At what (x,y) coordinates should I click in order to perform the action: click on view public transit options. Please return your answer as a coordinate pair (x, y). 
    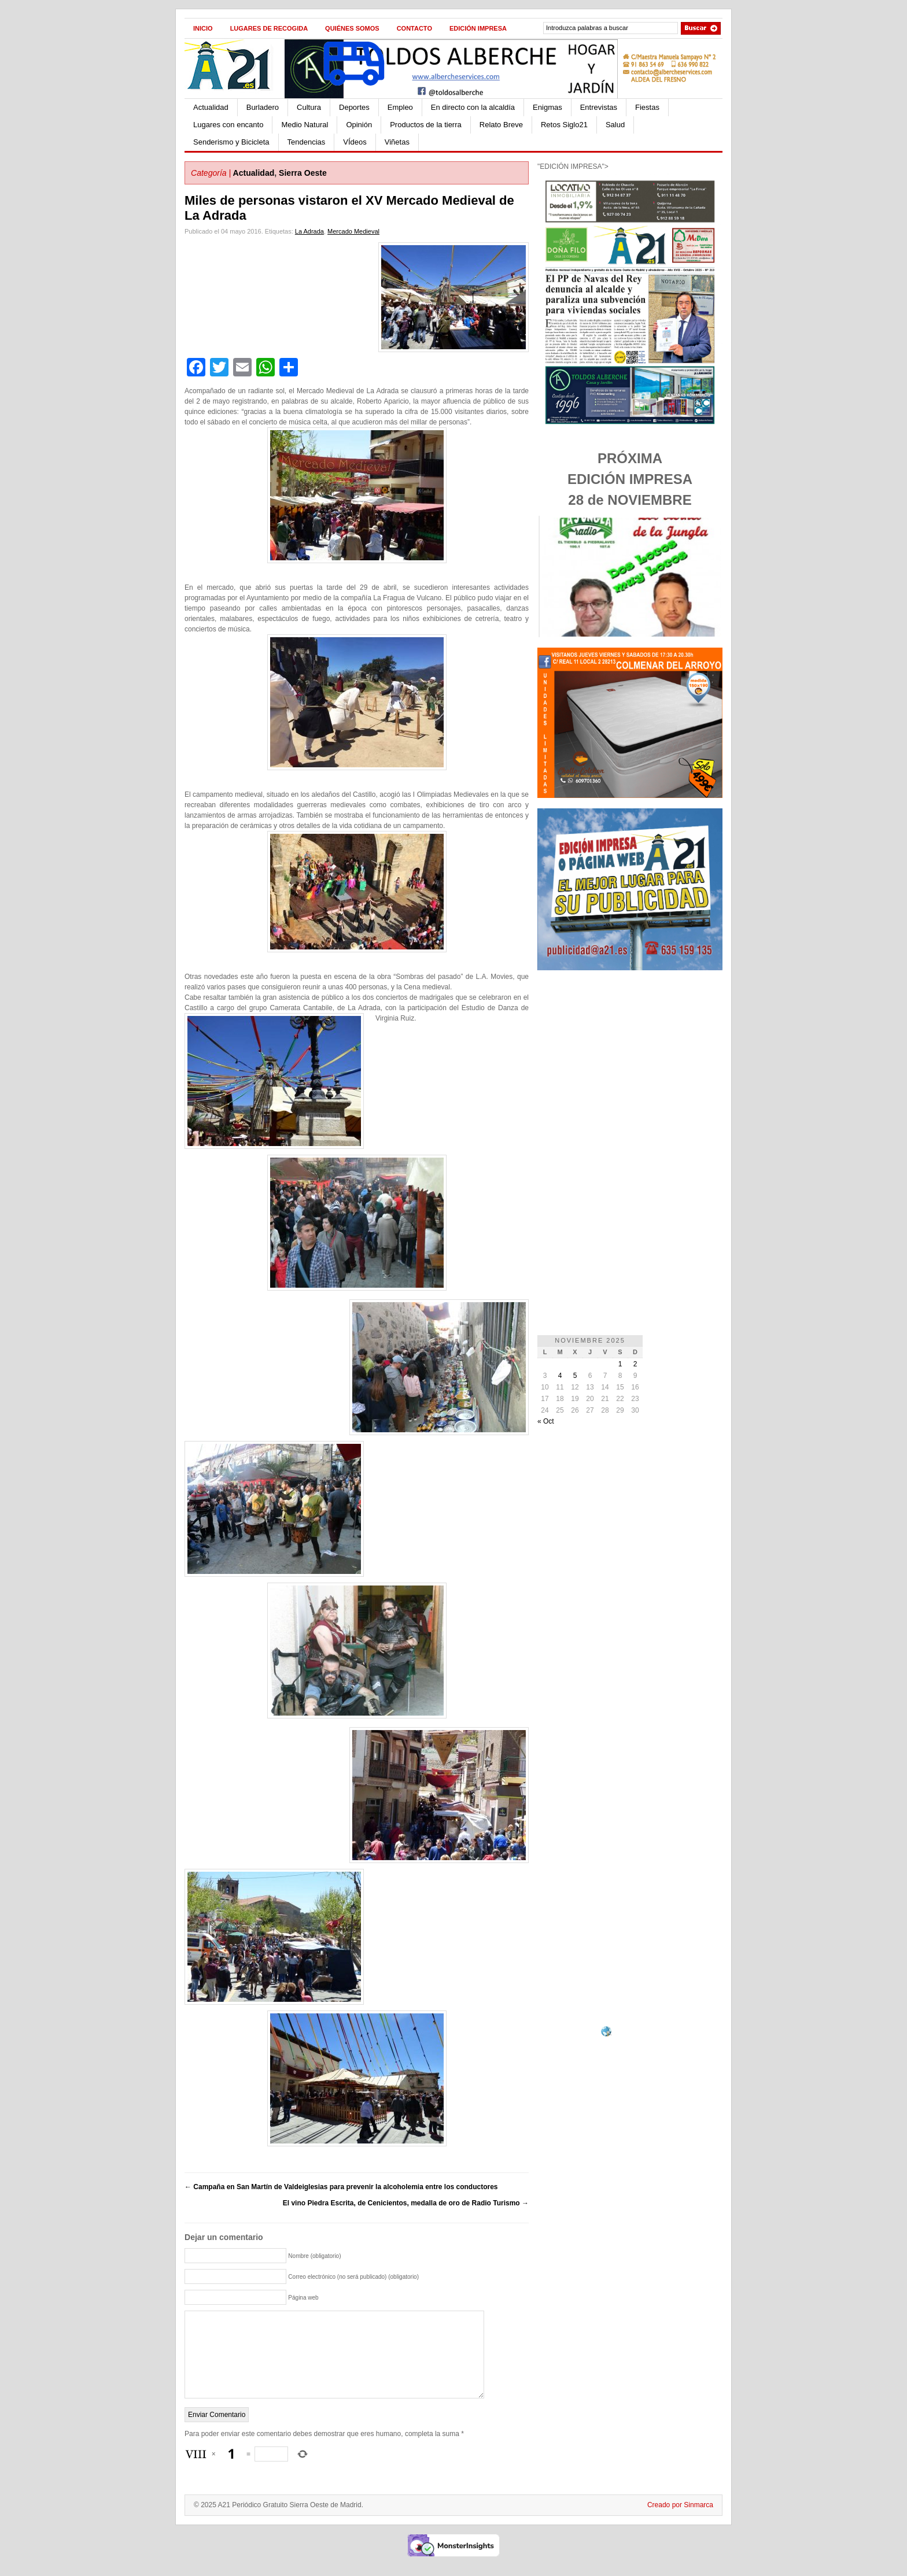
    Looking at the image, I should click on (354, 64).